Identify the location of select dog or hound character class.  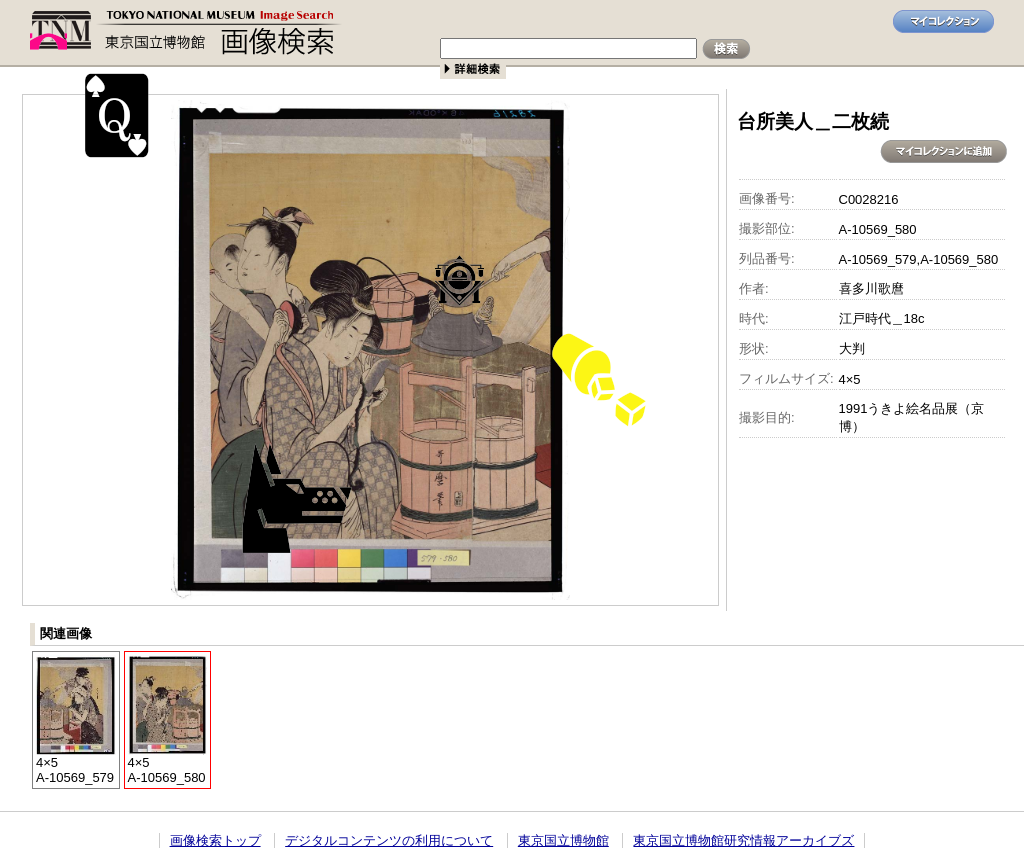
(297, 498).